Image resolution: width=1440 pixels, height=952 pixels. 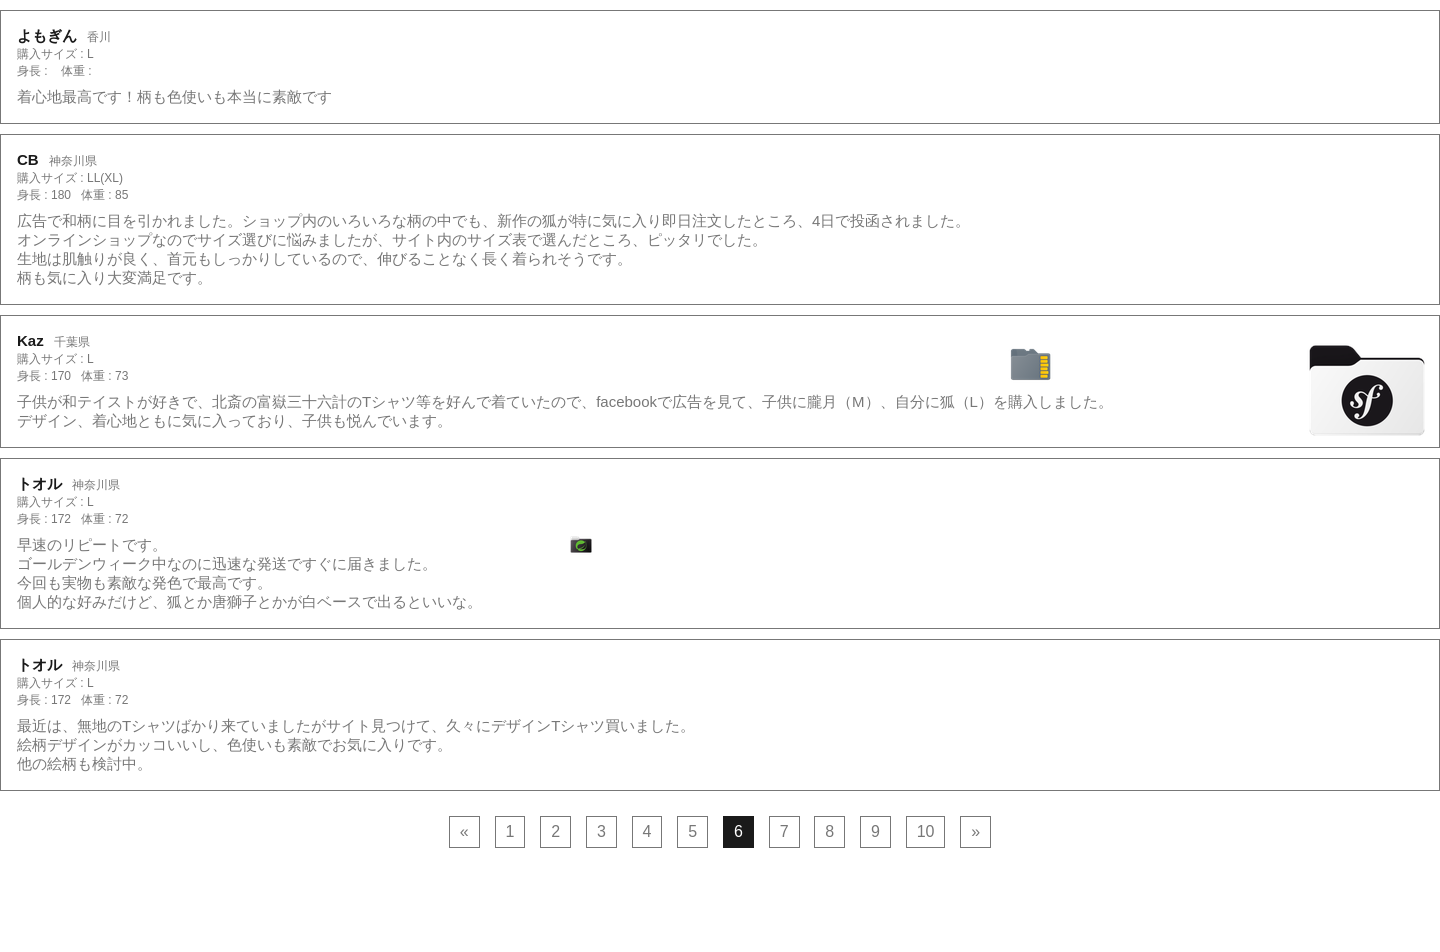 What do you see at coordinates (581, 545) in the screenshot?
I see `open spring framework project files` at bounding box center [581, 545].